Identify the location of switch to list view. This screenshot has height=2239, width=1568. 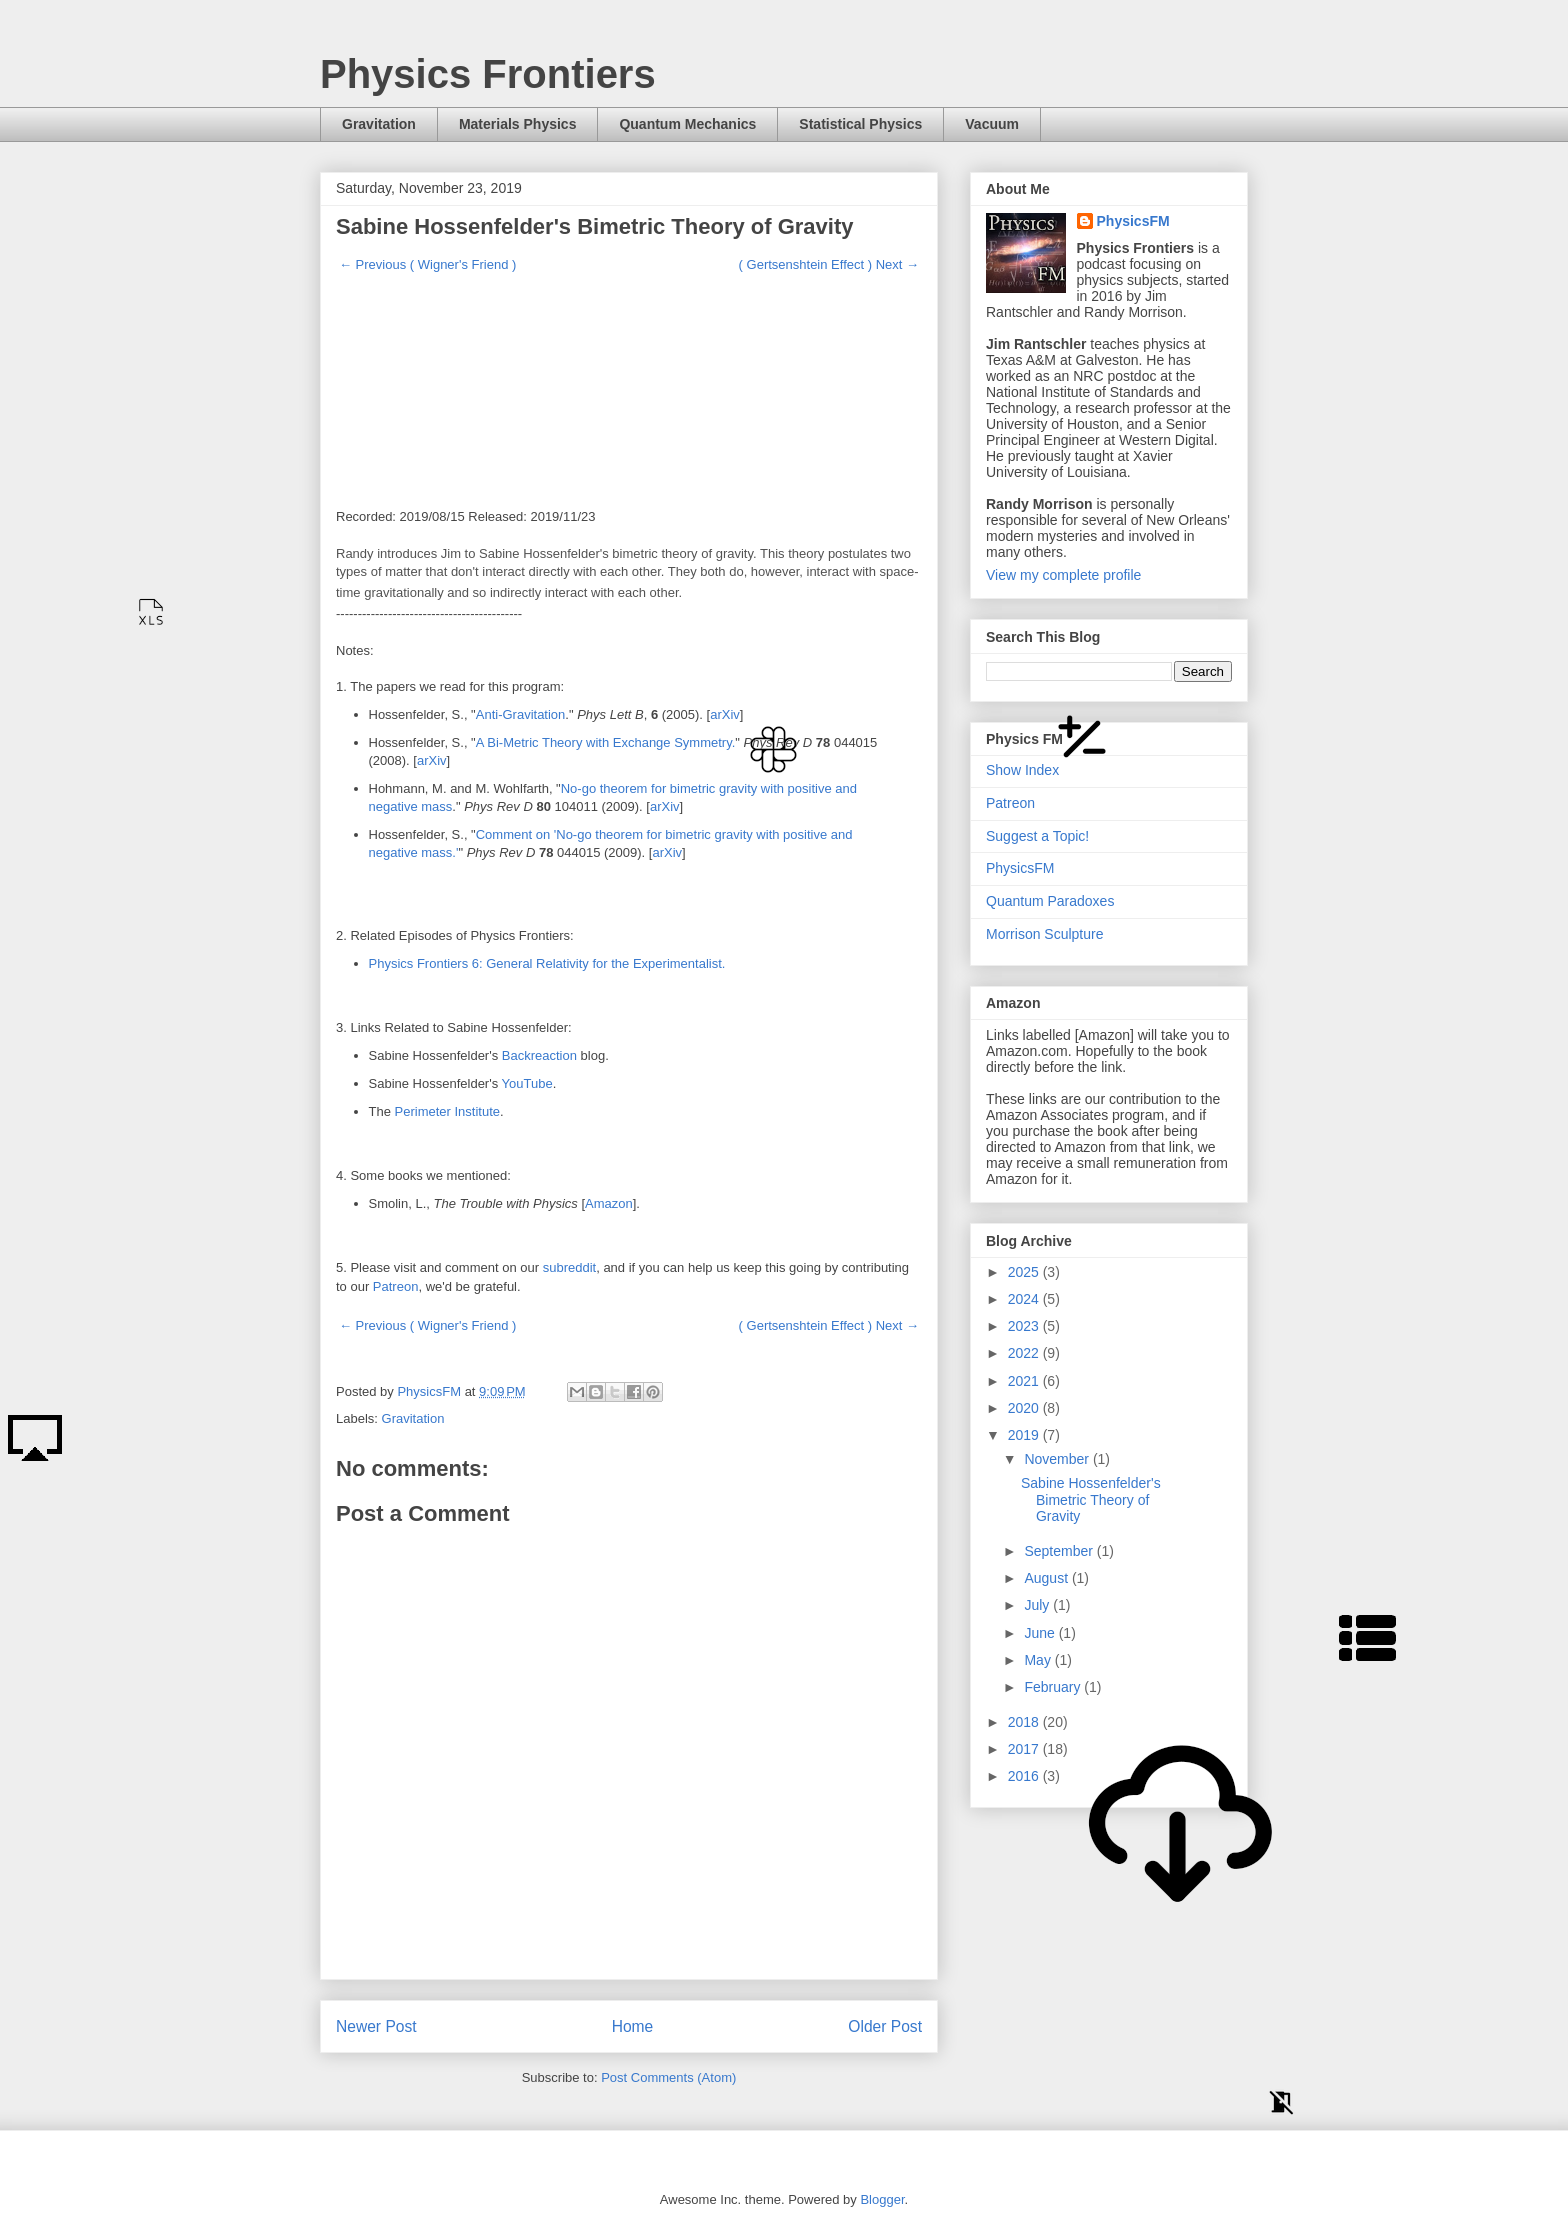
(1369, 1638).